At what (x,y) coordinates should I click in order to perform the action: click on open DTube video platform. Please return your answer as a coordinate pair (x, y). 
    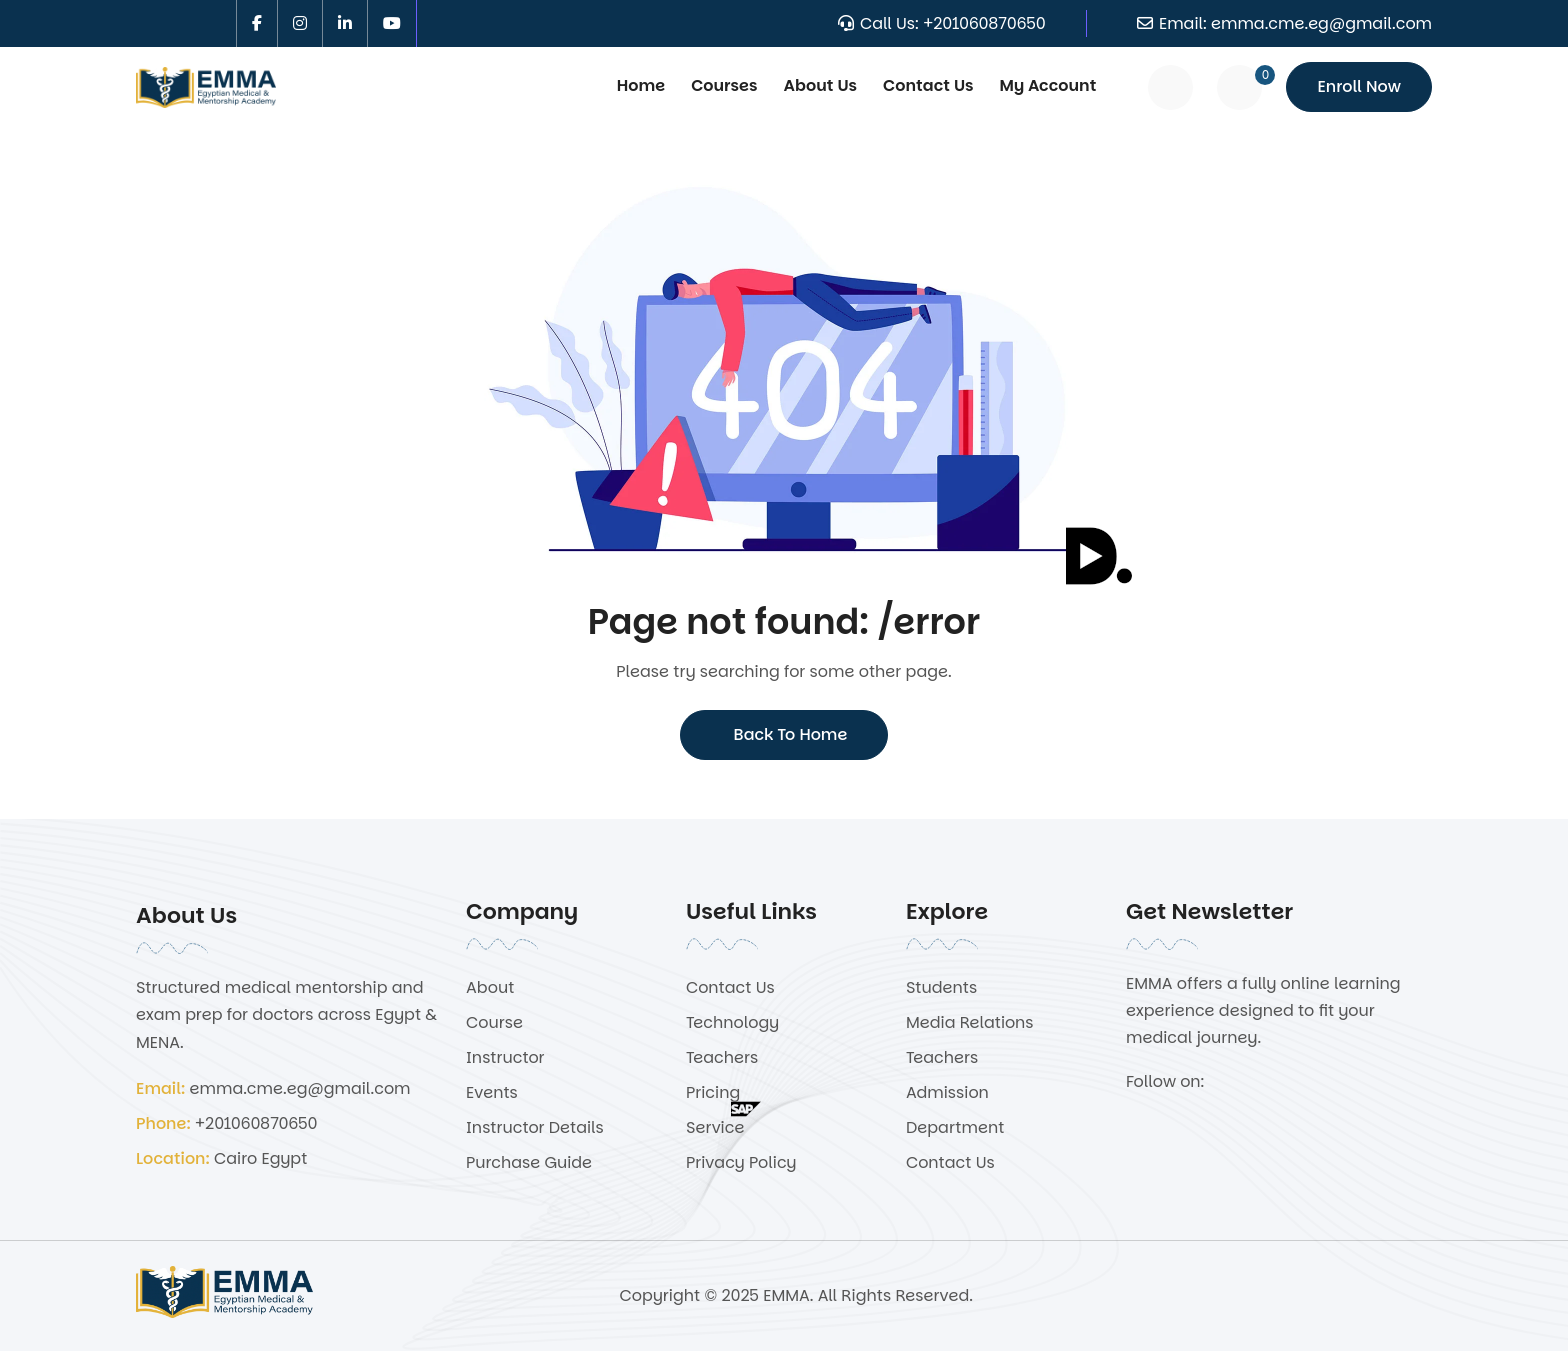
    Looking at the image, I should click on (1099, 556).